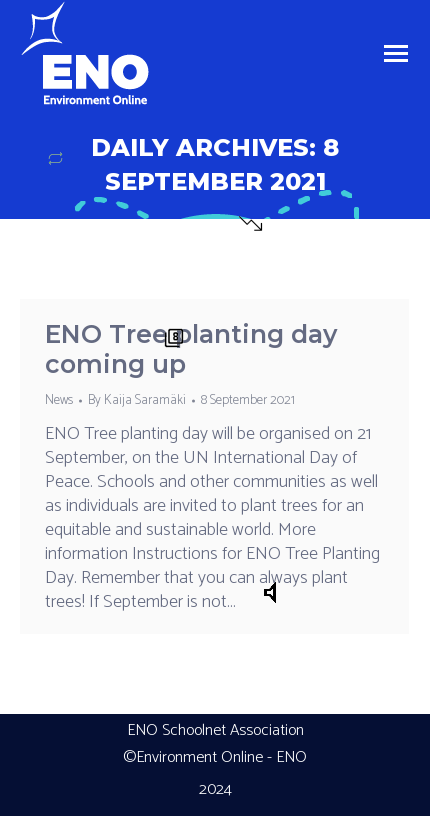  What do you see at coordinates (250, 223) in the screenshot?
I see `indicates a downward trend or decline in metrics` at bounding box center [250, 223].